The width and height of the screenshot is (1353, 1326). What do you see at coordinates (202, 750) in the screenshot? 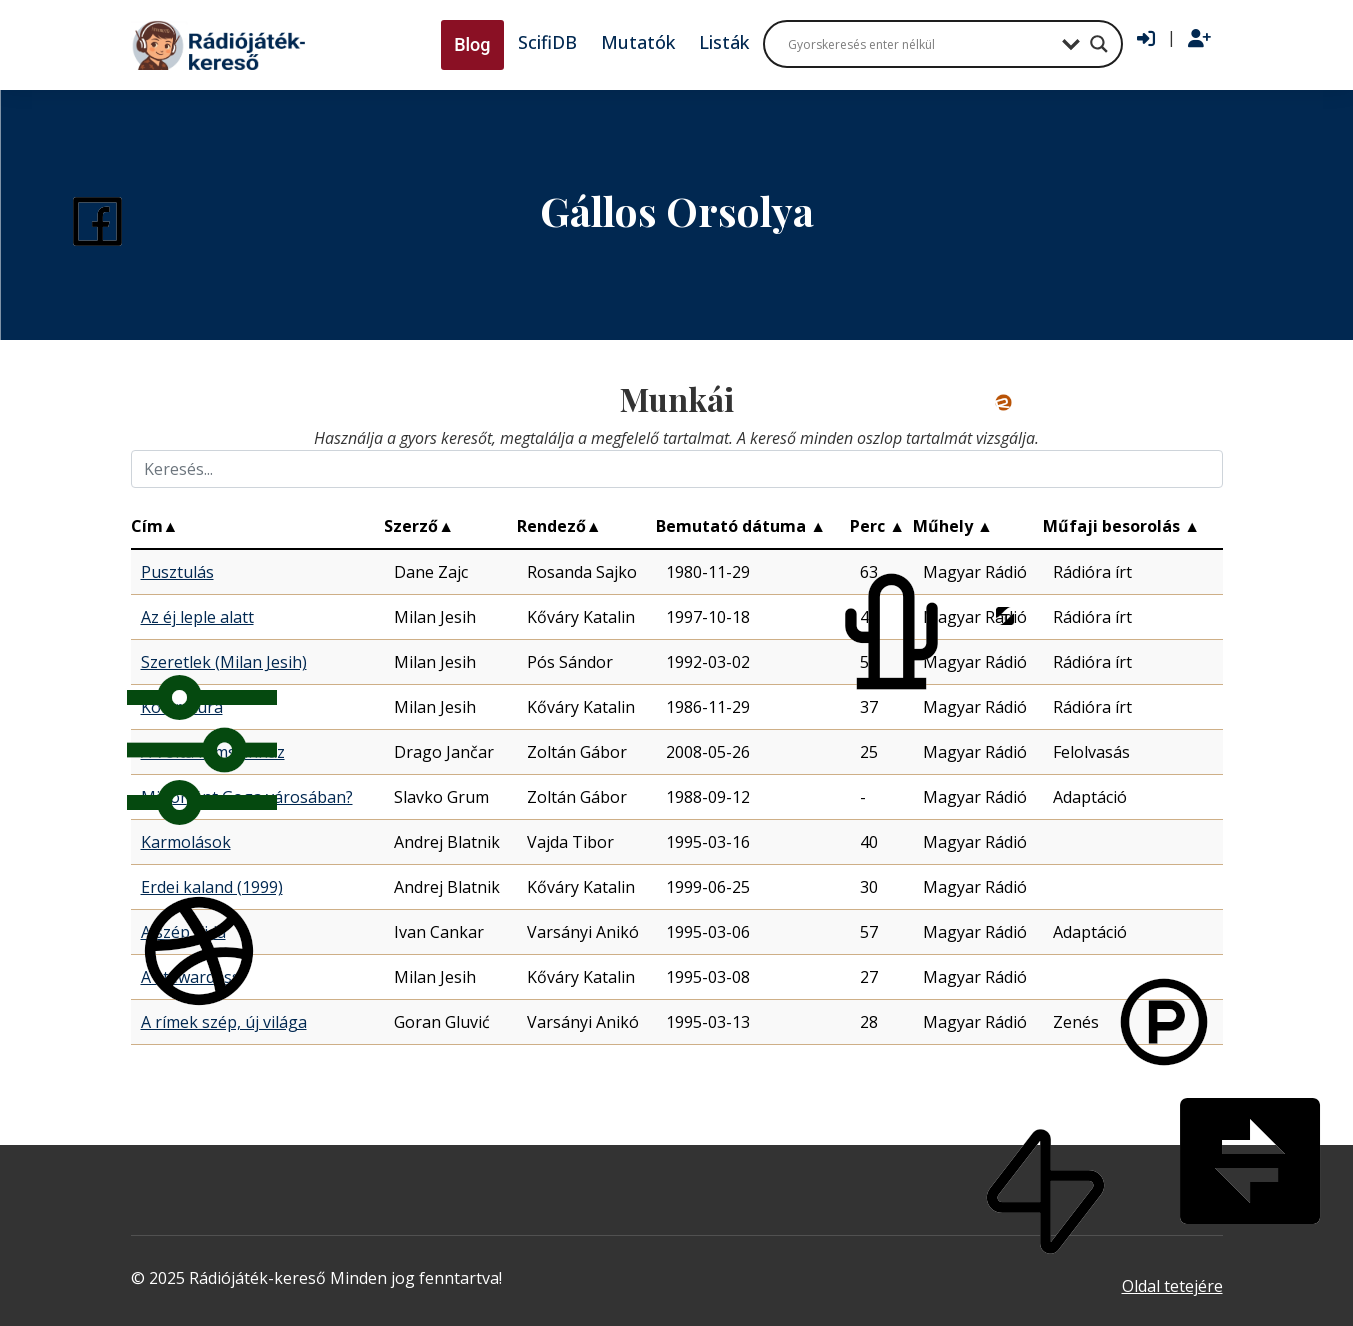
I see `adjust audio or equalizer settings` at bounding box center [202, 750].